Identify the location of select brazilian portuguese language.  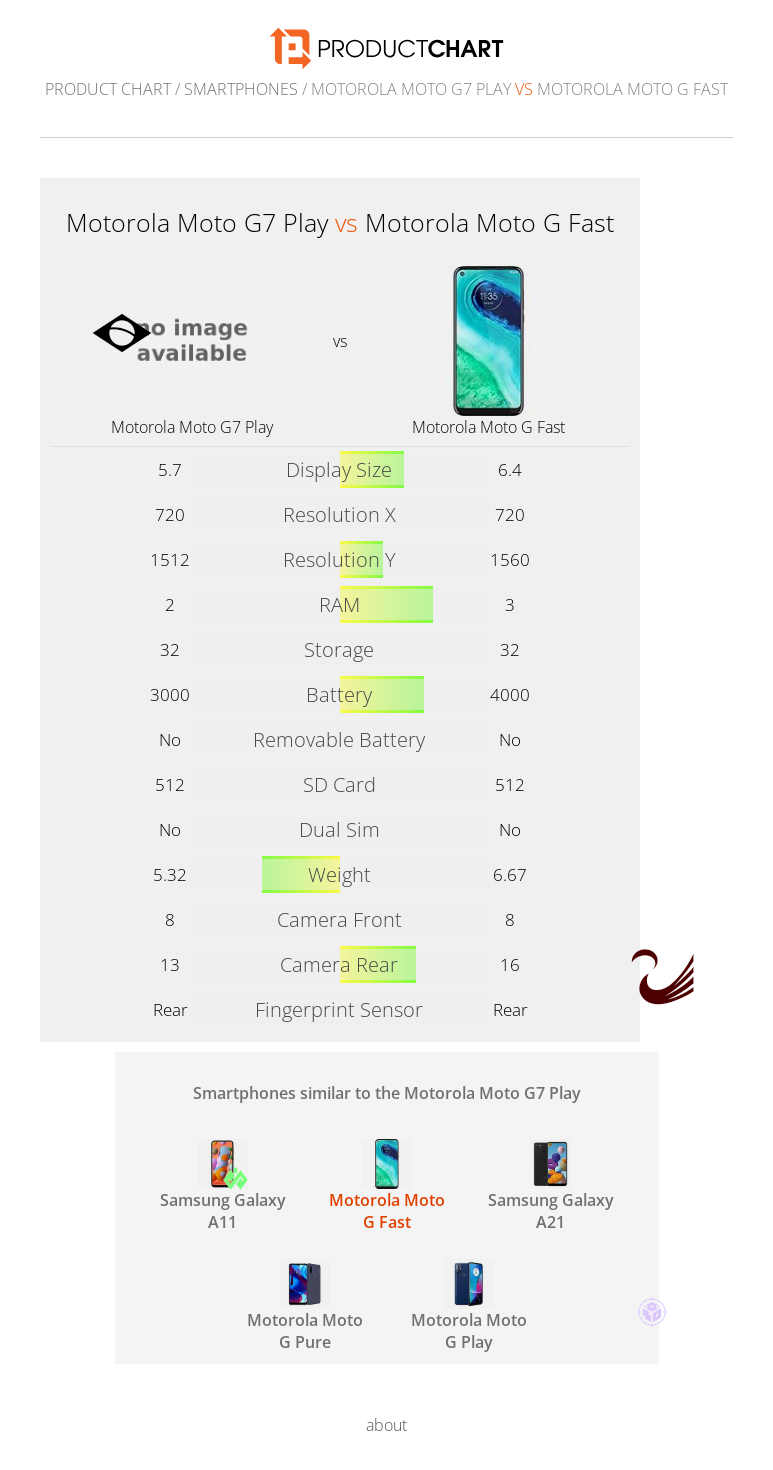
(122, 333).